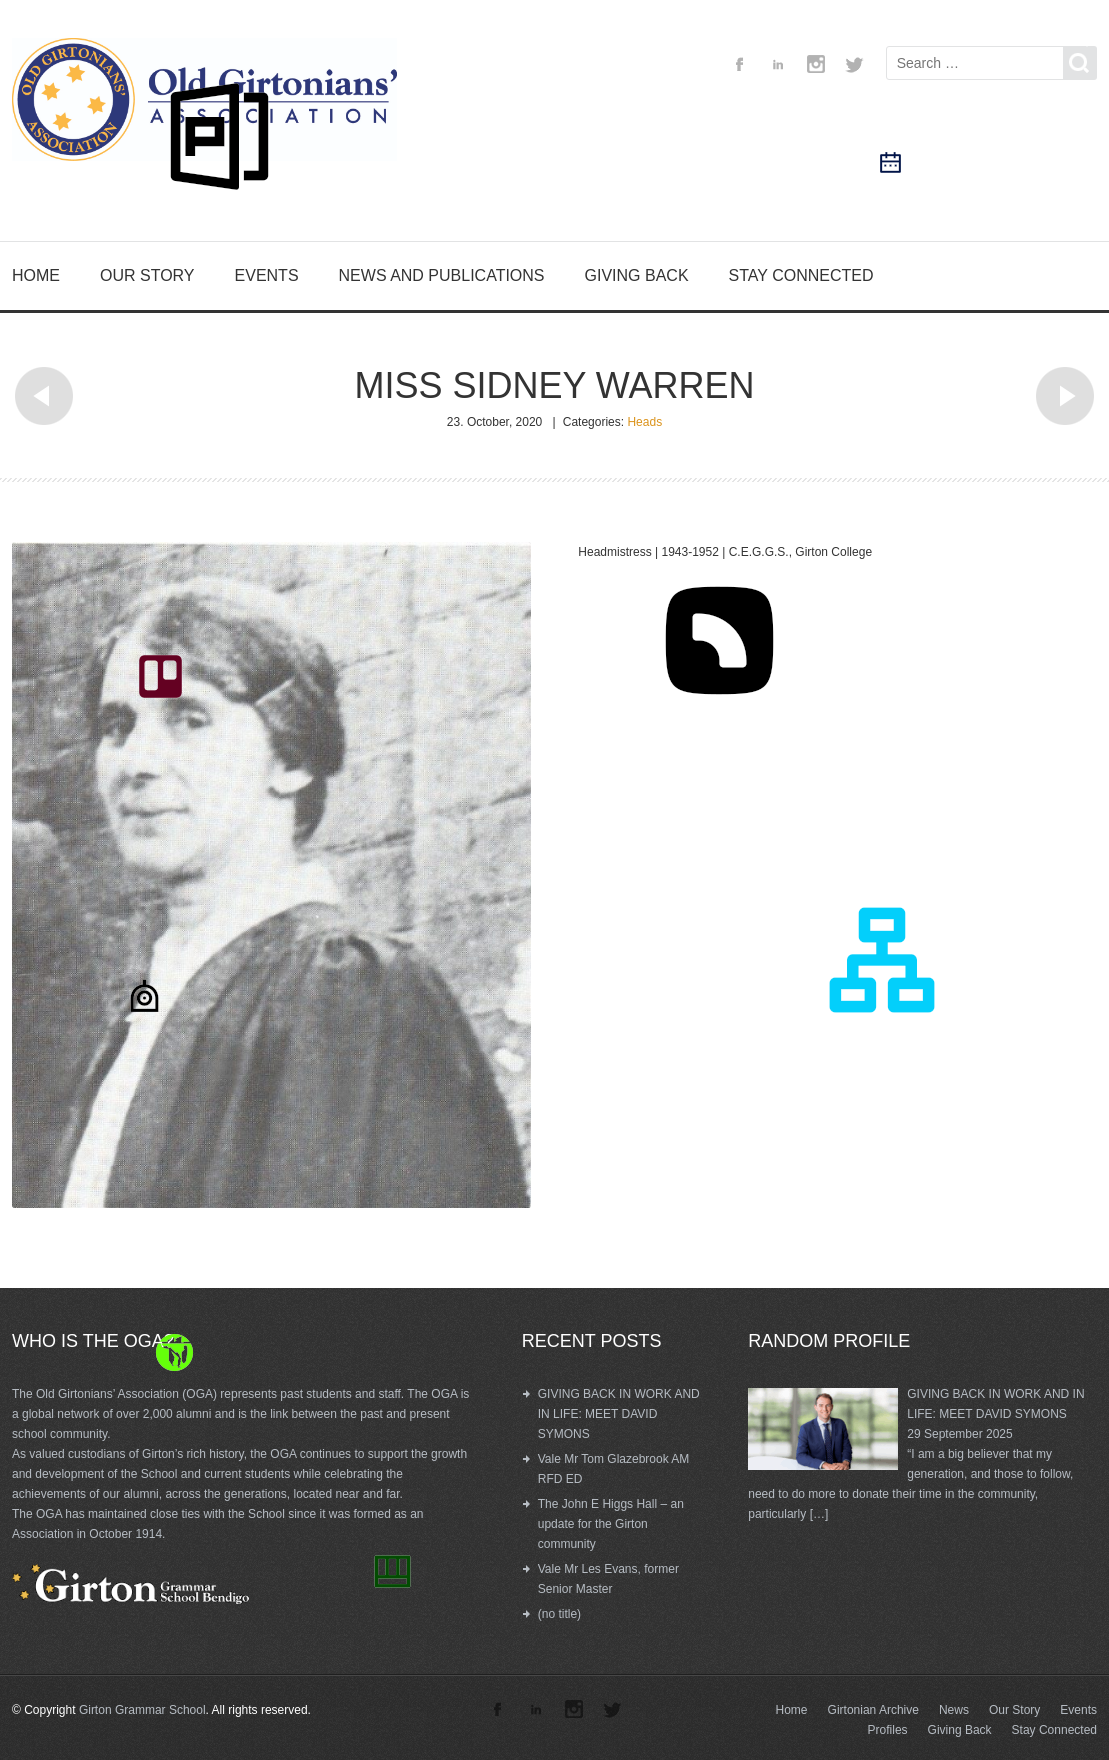 The height and width of the screenshot is (1760, 1109). Describe the element at coordinates (144, 996) in the screenshot. I see `access AI assistant or chatbot feature` at that location.